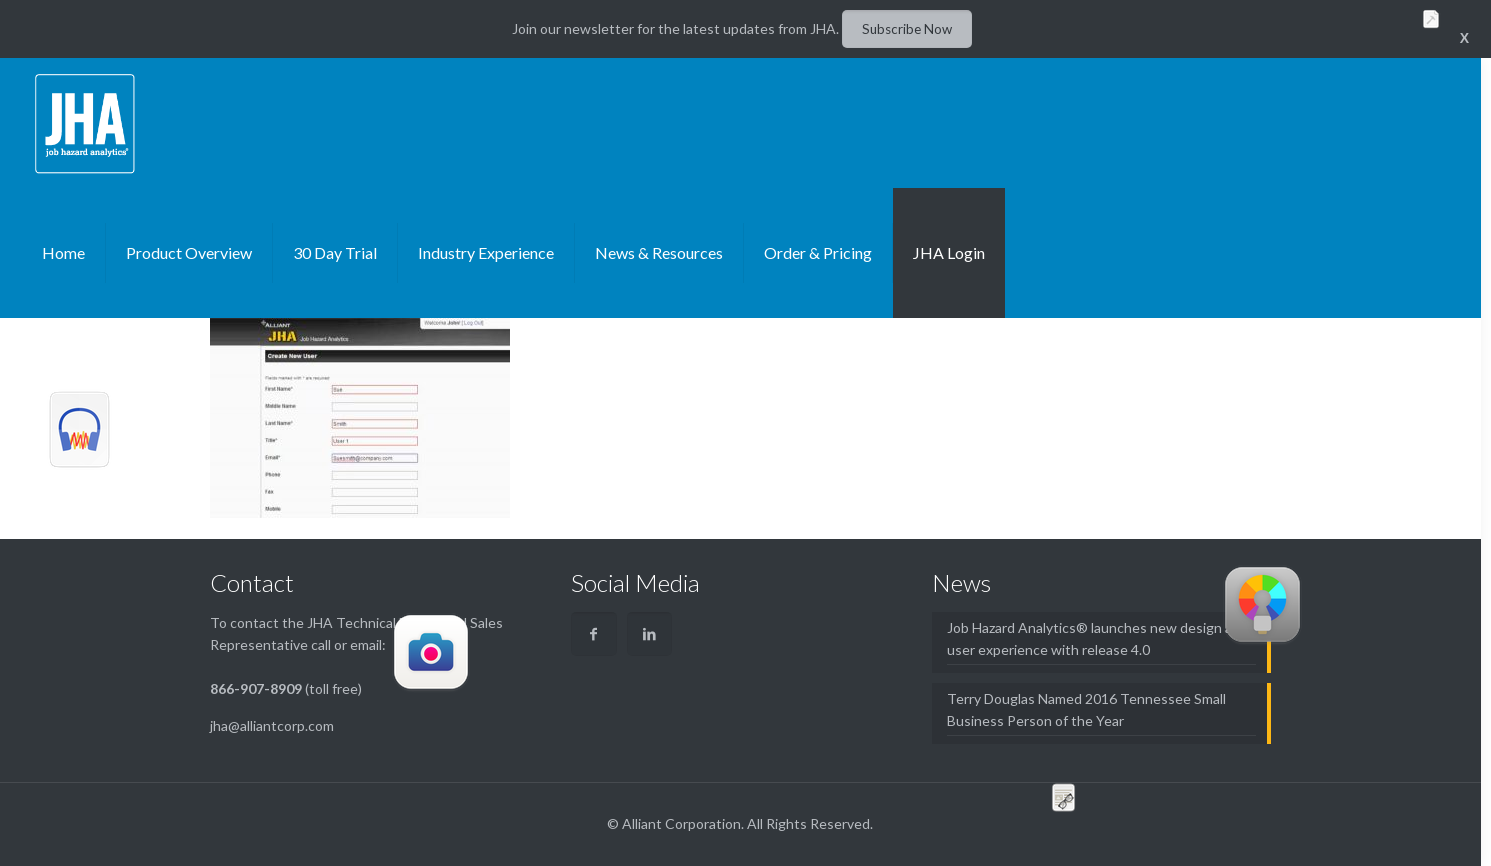  What do you see at coordinates (79, 429) in the screenshot?
I see `an audacity audio project file` at bounding box center [79, 429].